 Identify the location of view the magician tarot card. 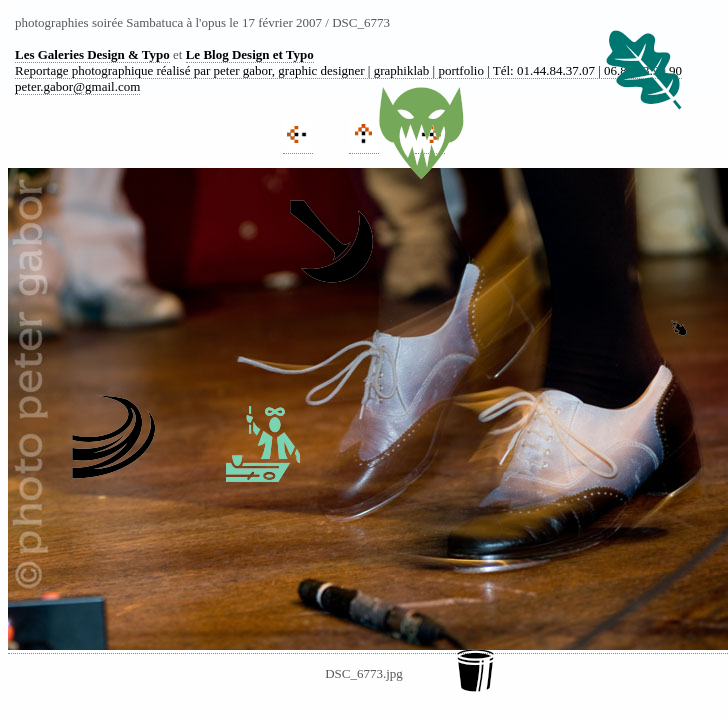
(263, 444).